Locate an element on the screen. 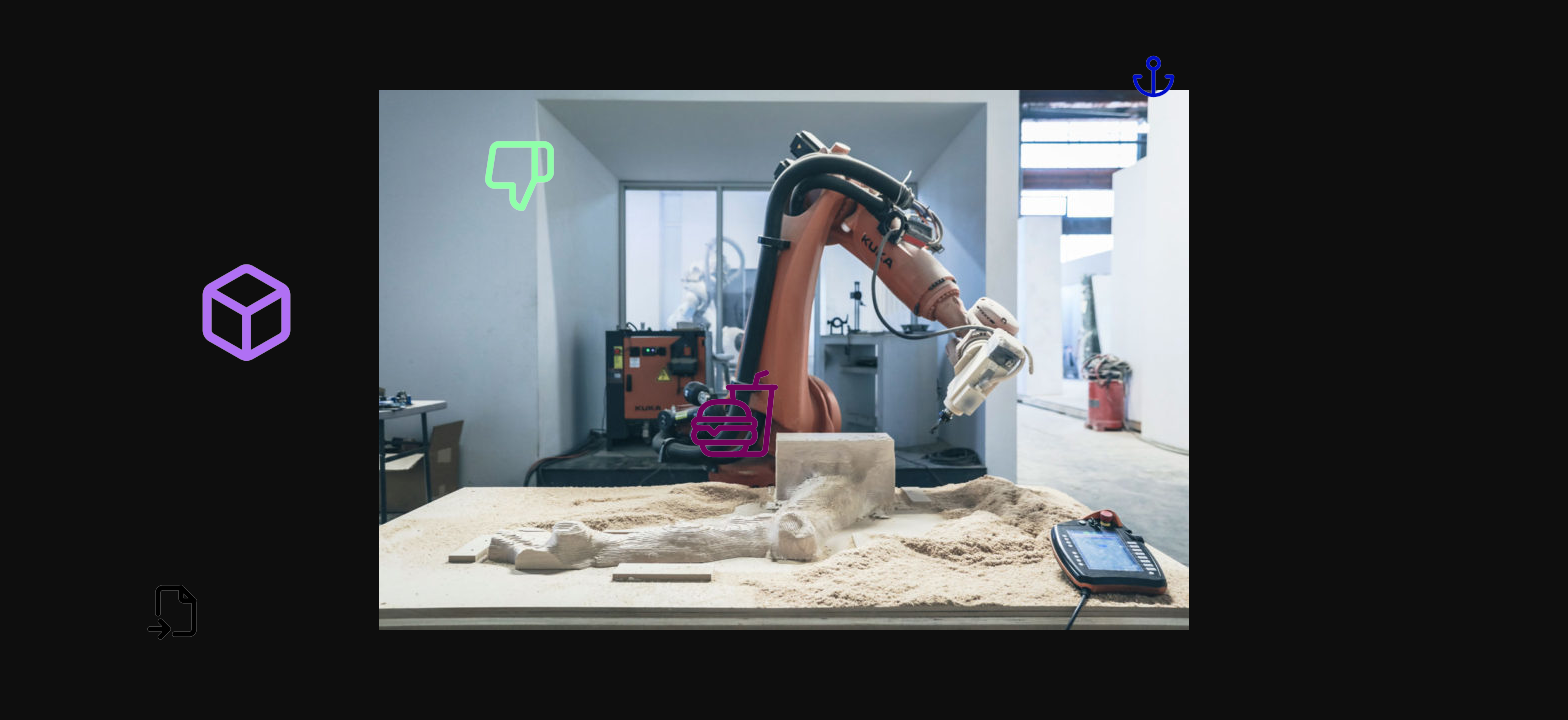  dislike or downvote content is located at coordinates (519, 176).